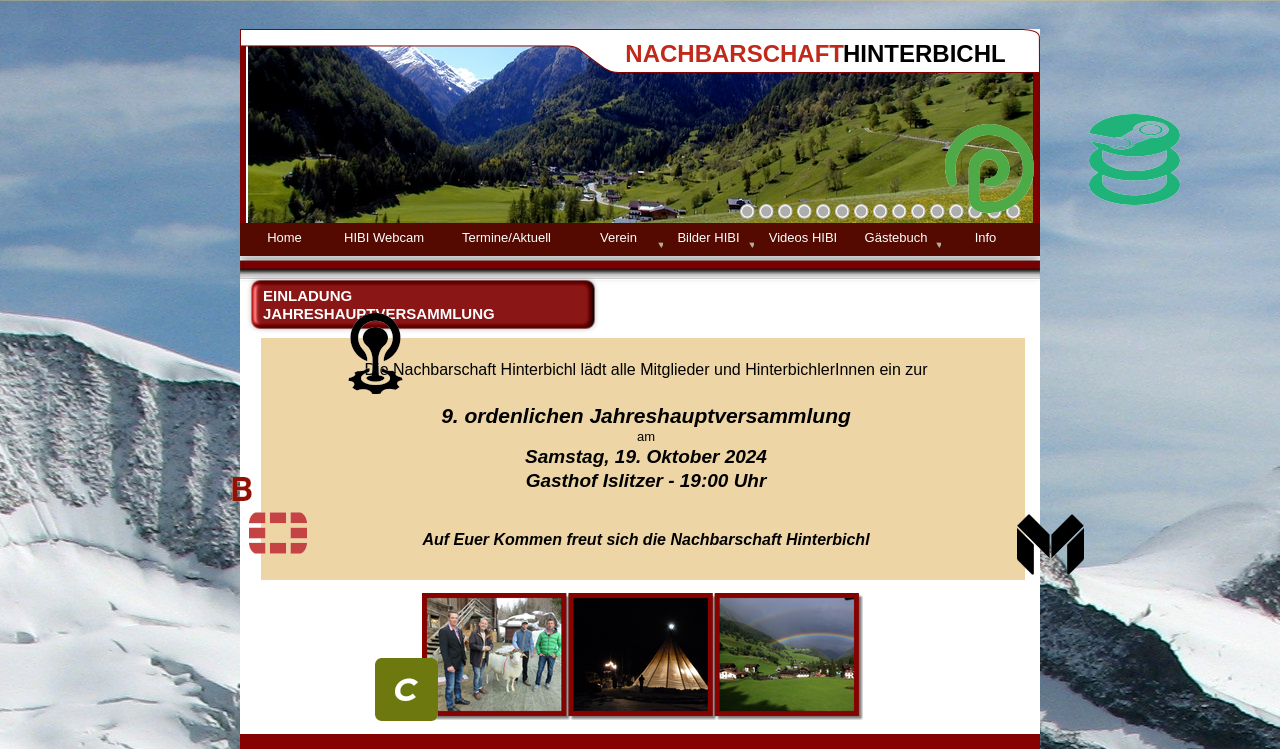 The image size is (1280, 749). Describe the element at coordinates (278, 533) in the screenshot. I see `fortinet brand logo` at that location.